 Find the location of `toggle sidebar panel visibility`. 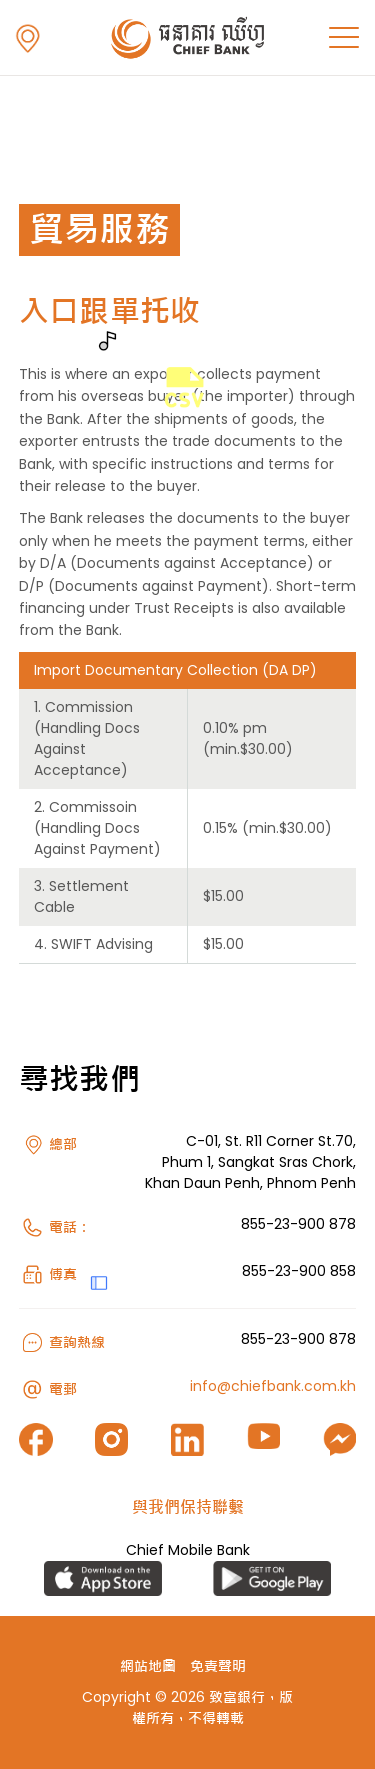

toggle sidebar panel visibility is located at coordinates (99, 1283).